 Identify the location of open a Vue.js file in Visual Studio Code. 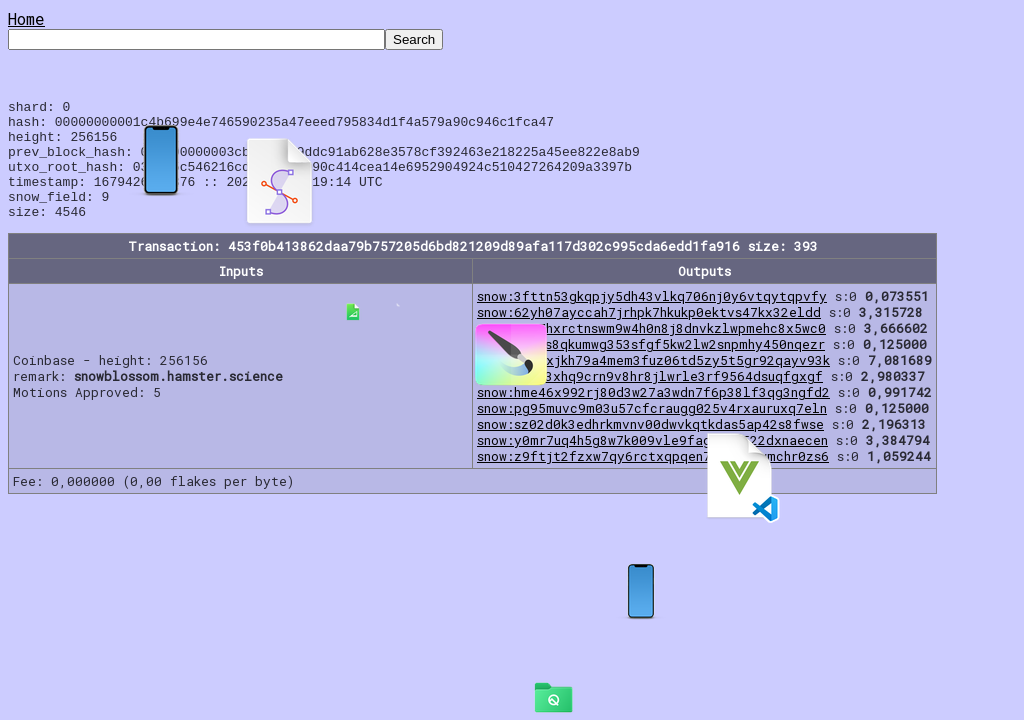
(739, 477).